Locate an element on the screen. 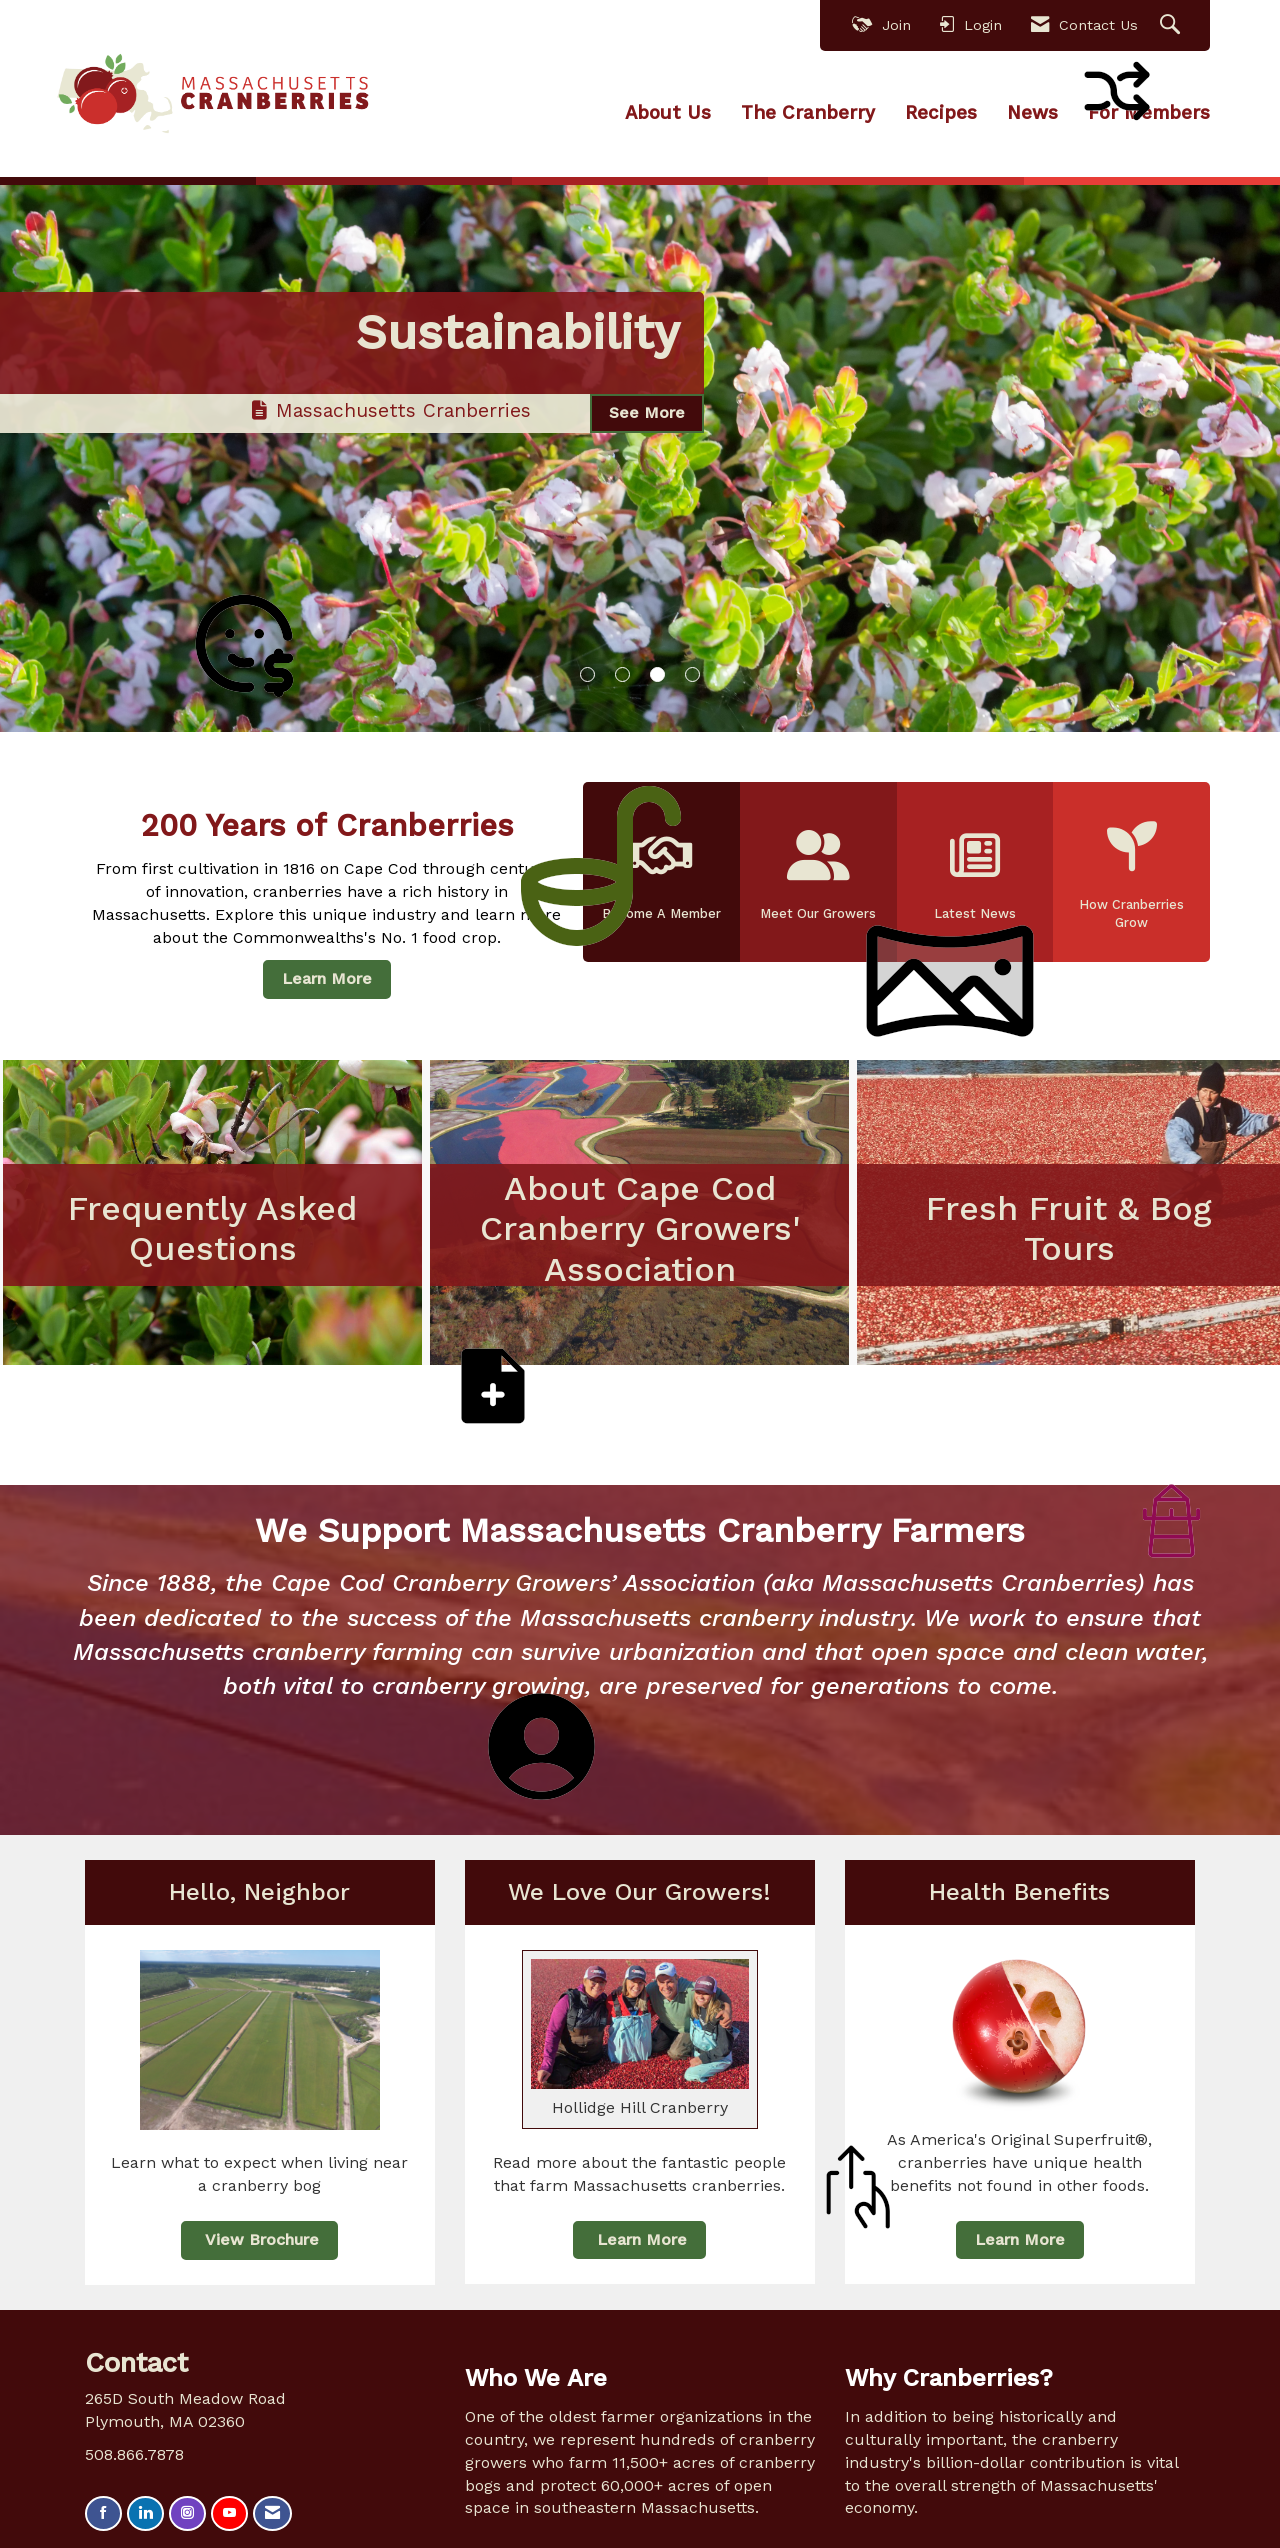 The height and width of the screenshot is (2548, 1280). access website accessibility or SEO audit tools is located at coordinates (1171, 1523).